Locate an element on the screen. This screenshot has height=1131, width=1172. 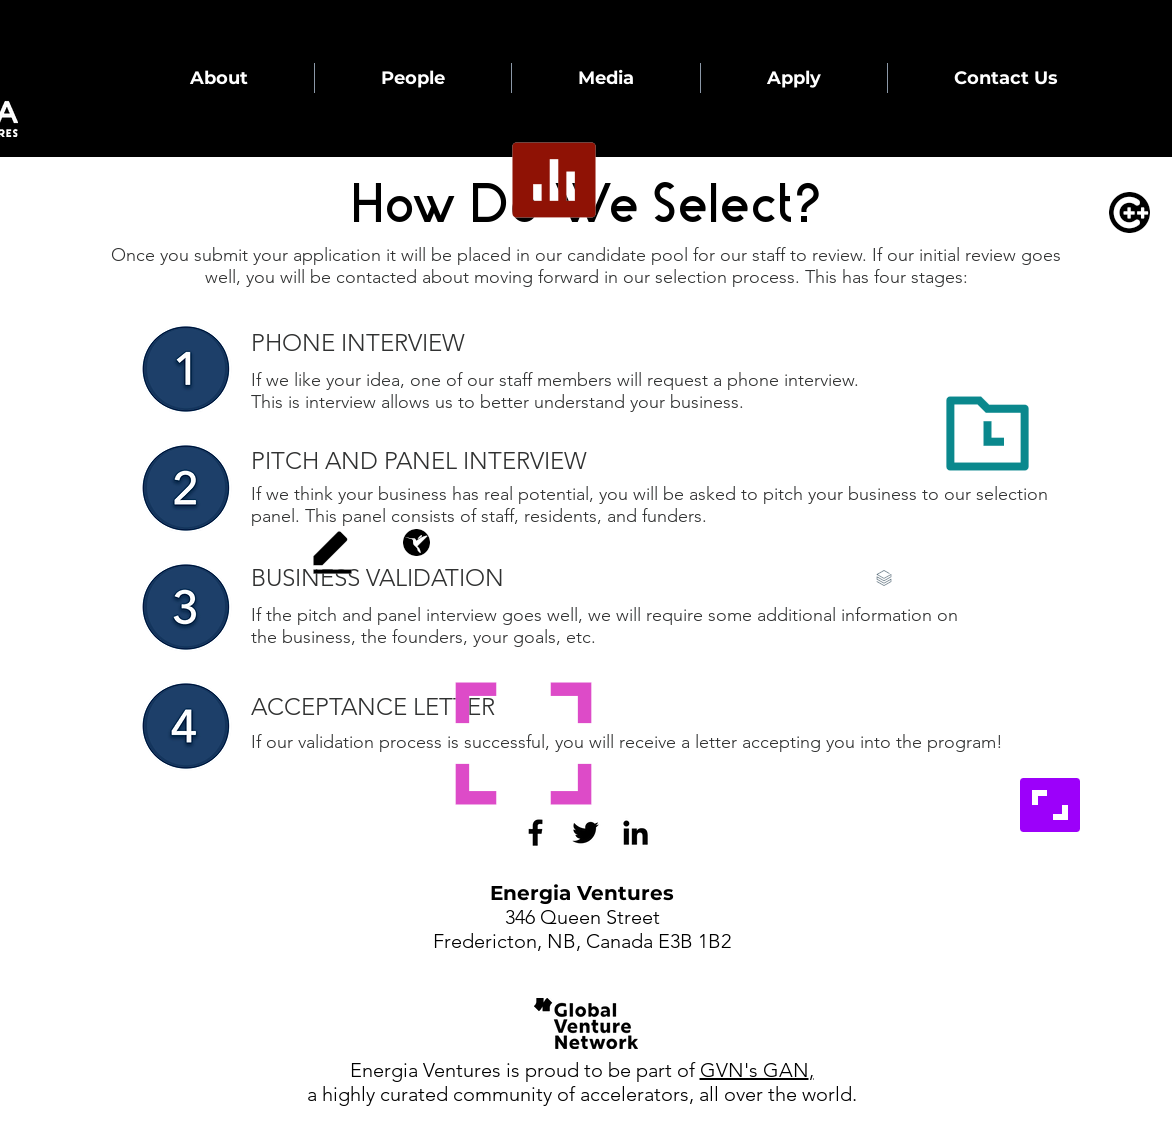
InterBase database software logo is located at coordinates (416, 542).